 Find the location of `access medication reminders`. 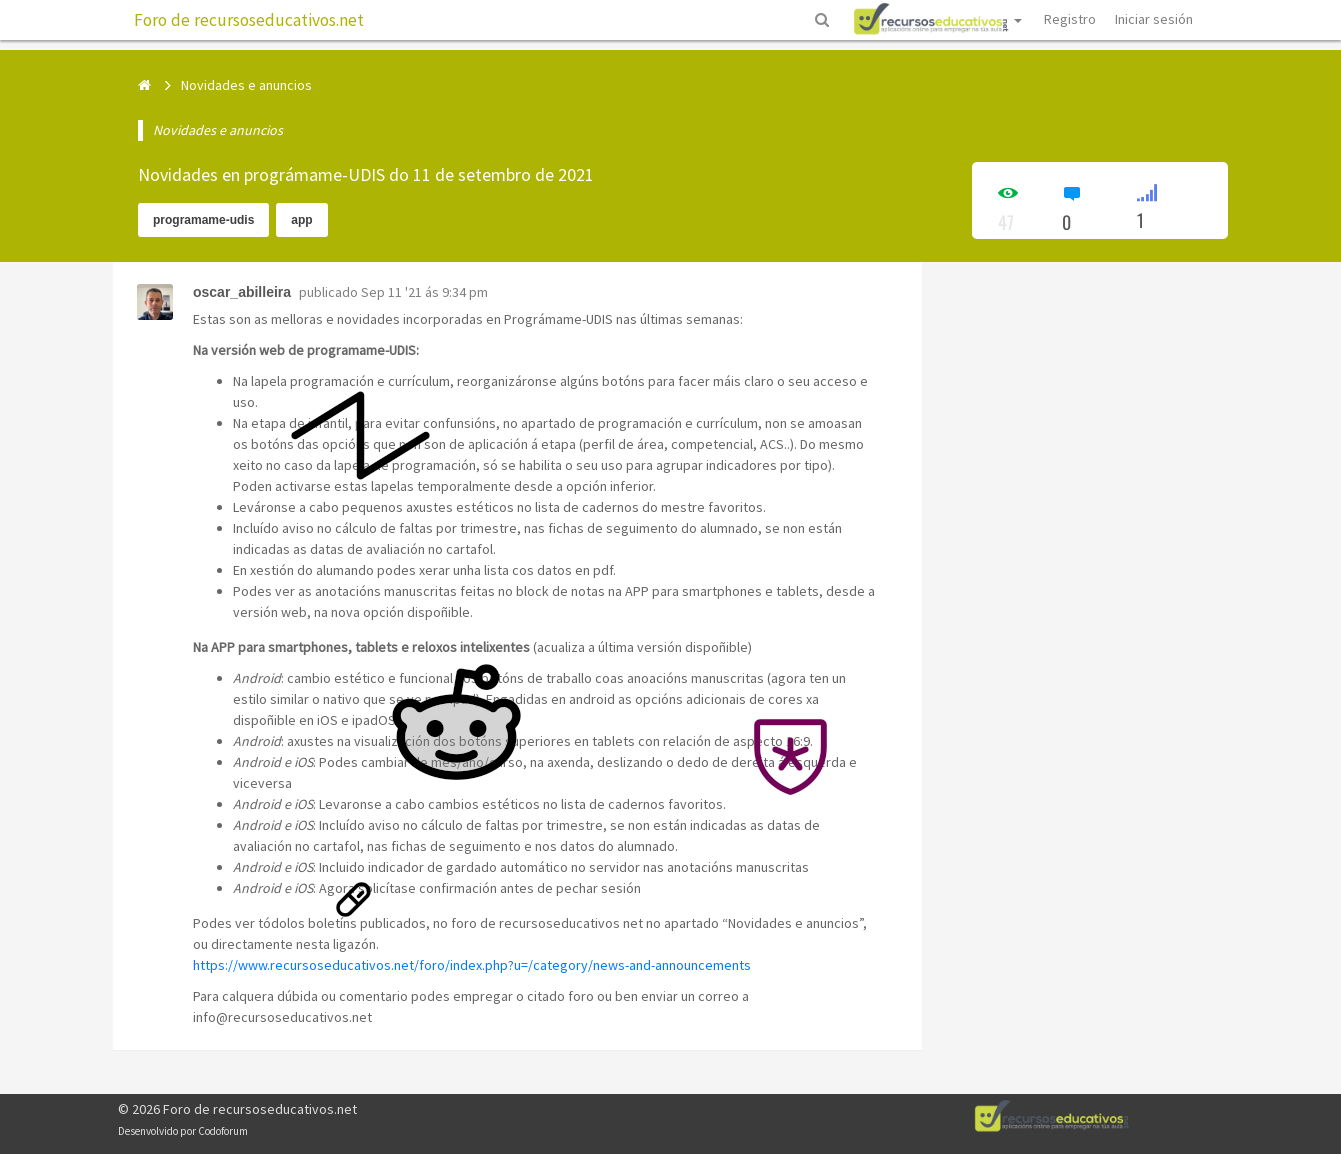

access medication reminders is located at coordinates (353, 899).